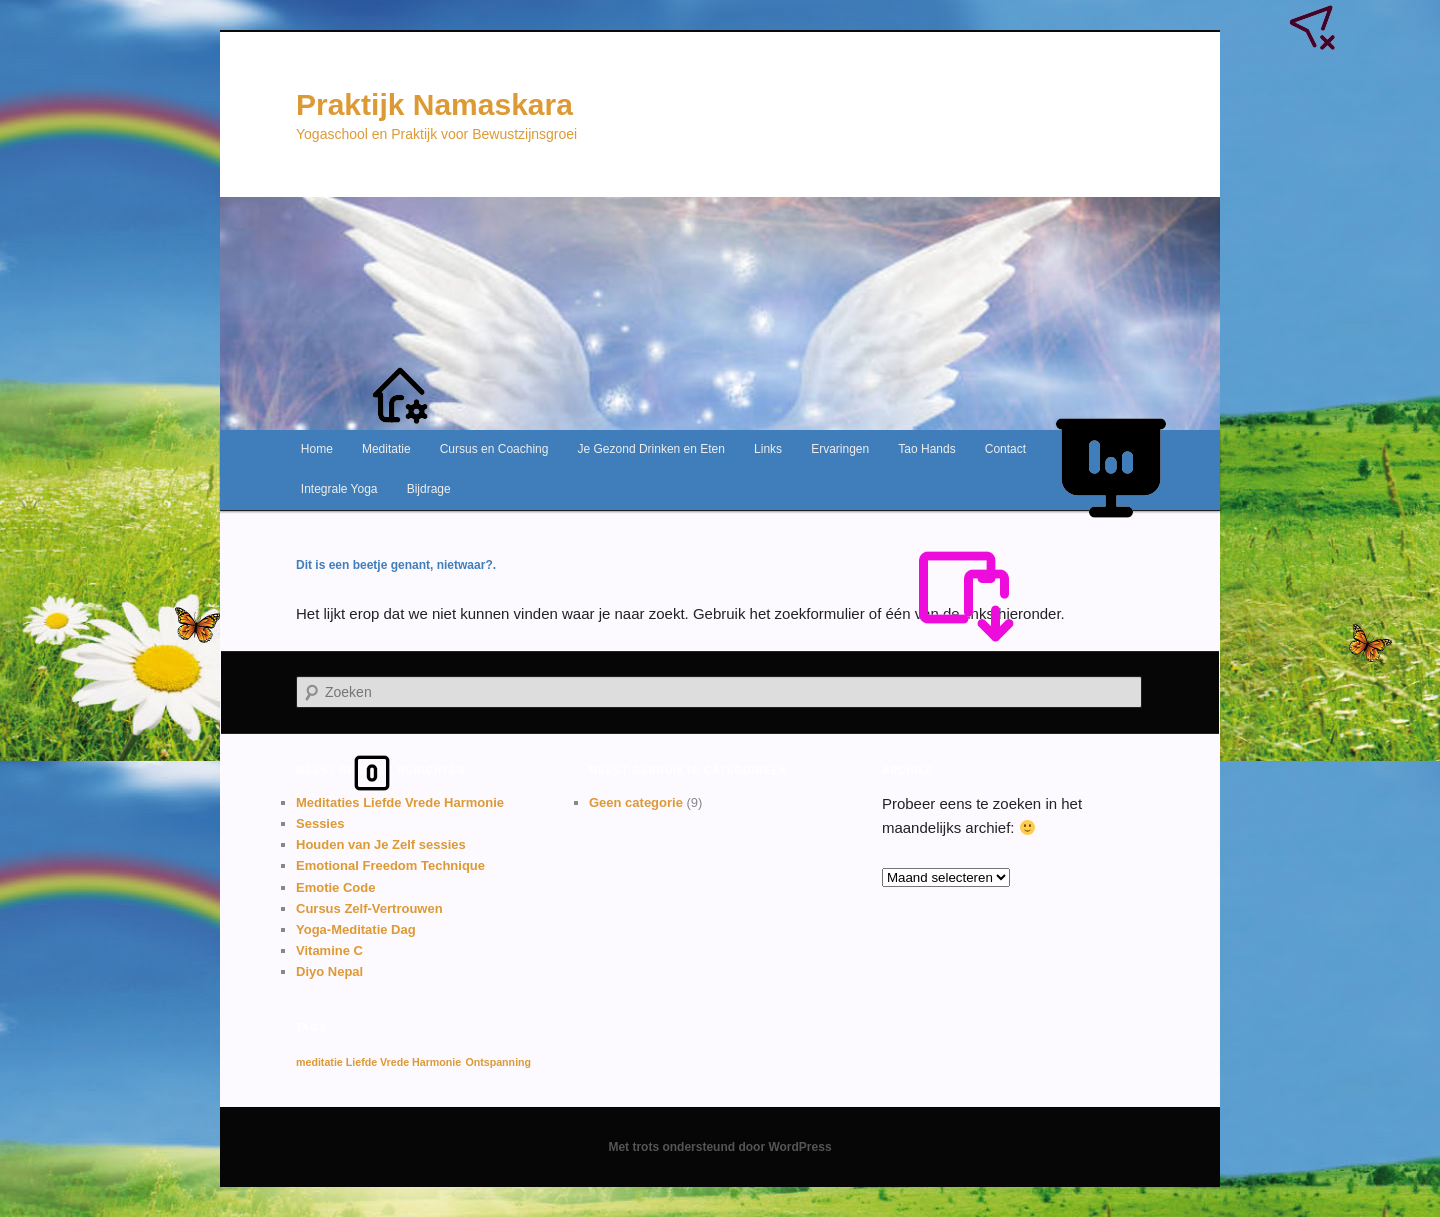 The height and width of the screenshot is (1217, 1440). I want to click on disable location sharing, so click(1311, 26).